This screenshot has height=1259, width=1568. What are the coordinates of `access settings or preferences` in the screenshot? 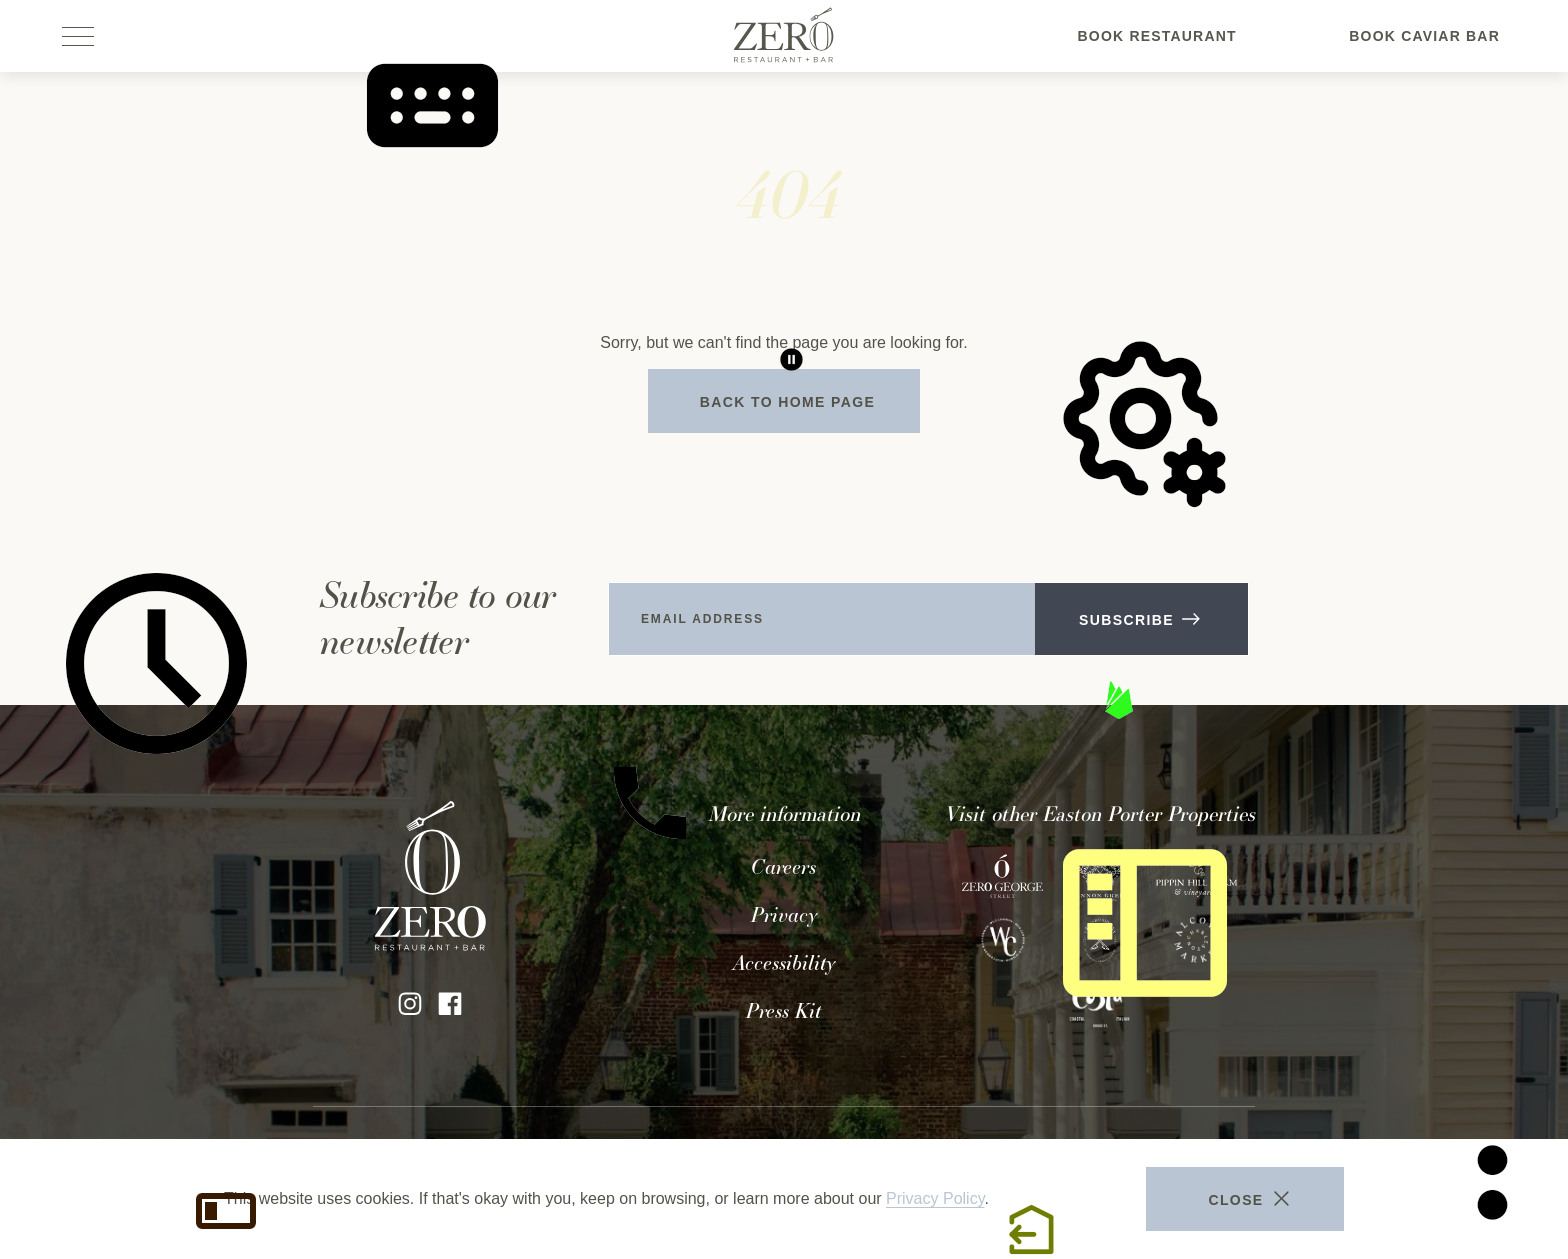 It's located at (1140, 418).